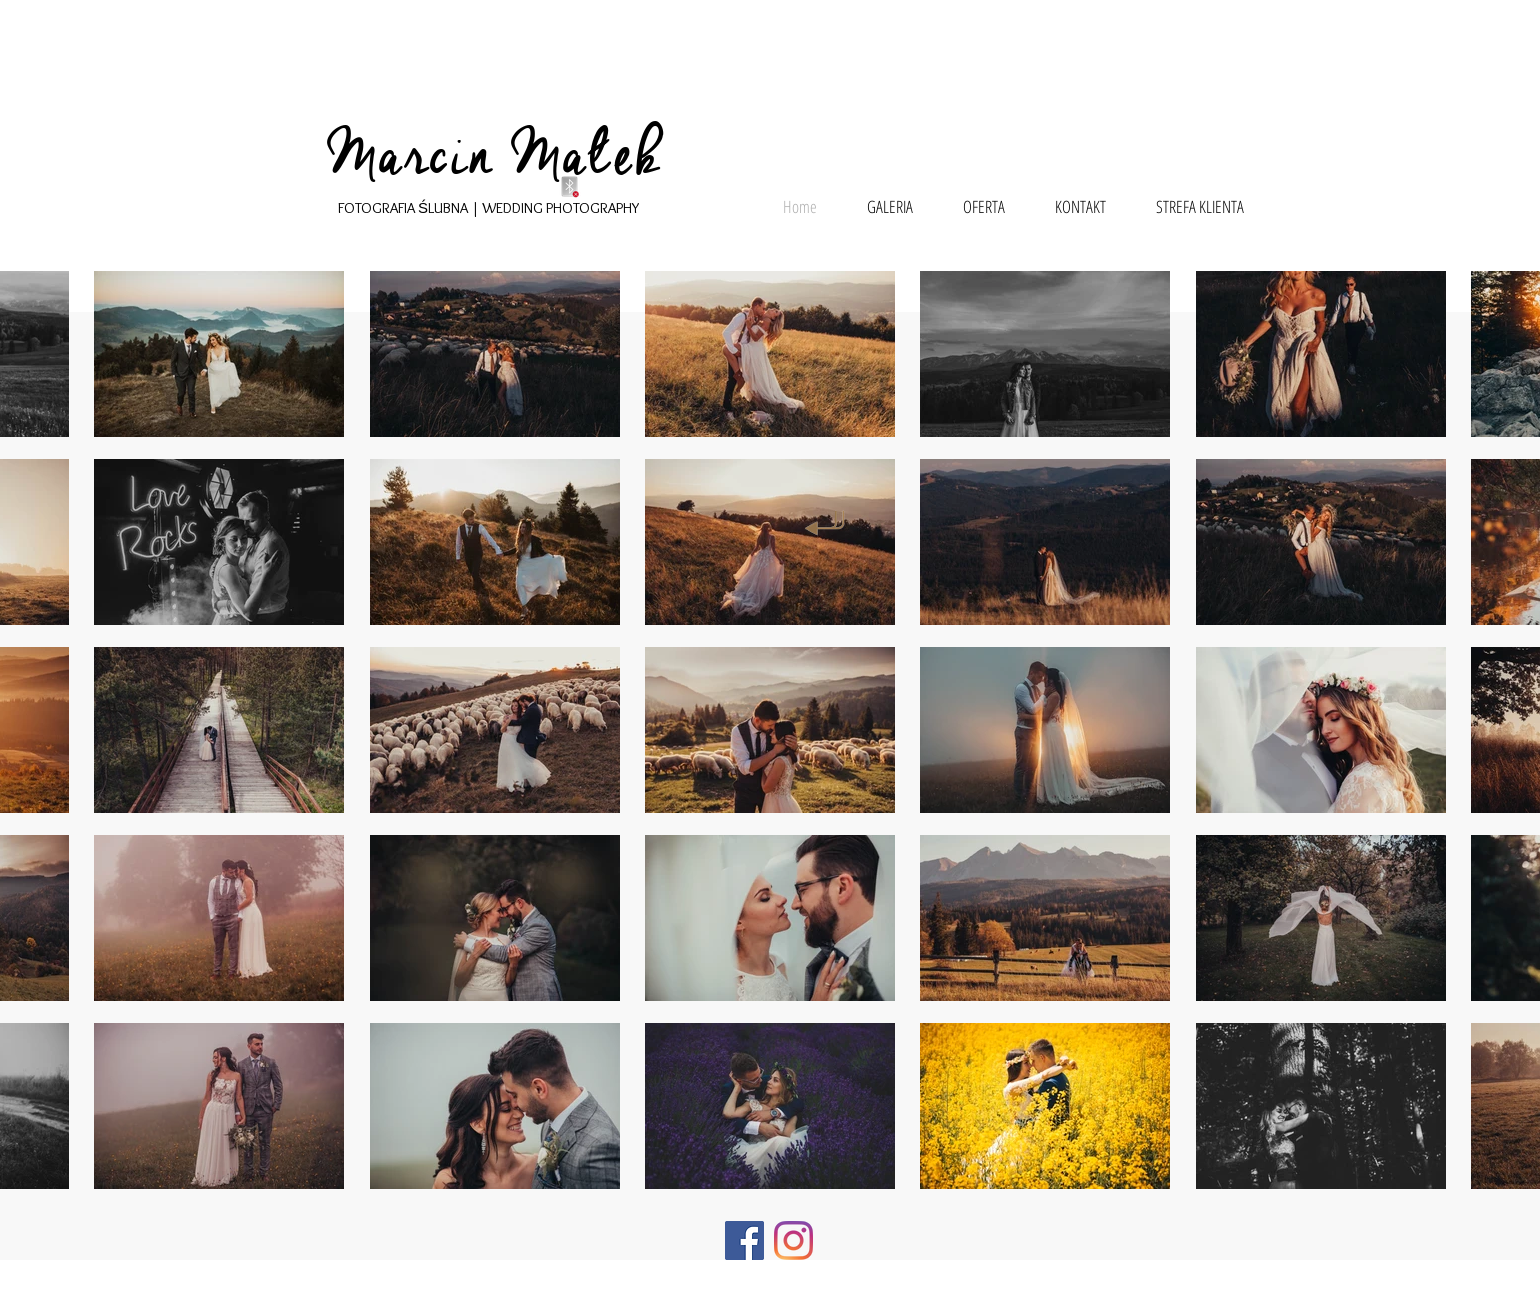 This screenshot has height=1300, width=1540. What do you see at coordinates (569, 186) in the screenshot?
I see `bluetooth is currently disabled` at bounding box center [569, 186].